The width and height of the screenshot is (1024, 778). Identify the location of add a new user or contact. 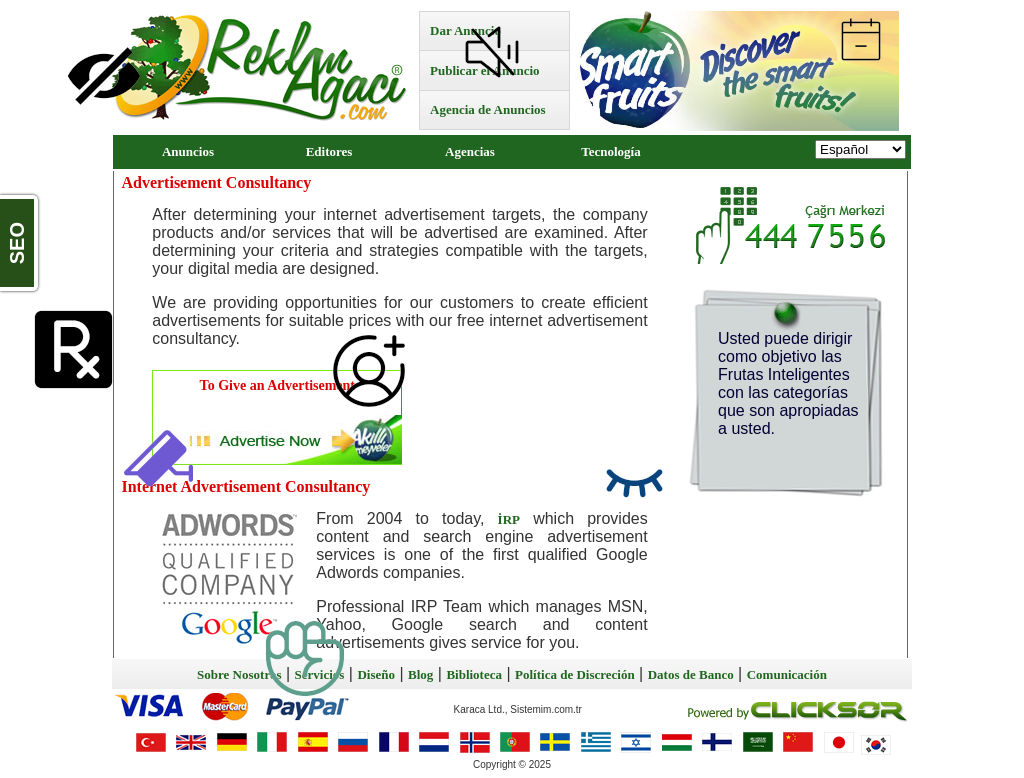
(369, 371).